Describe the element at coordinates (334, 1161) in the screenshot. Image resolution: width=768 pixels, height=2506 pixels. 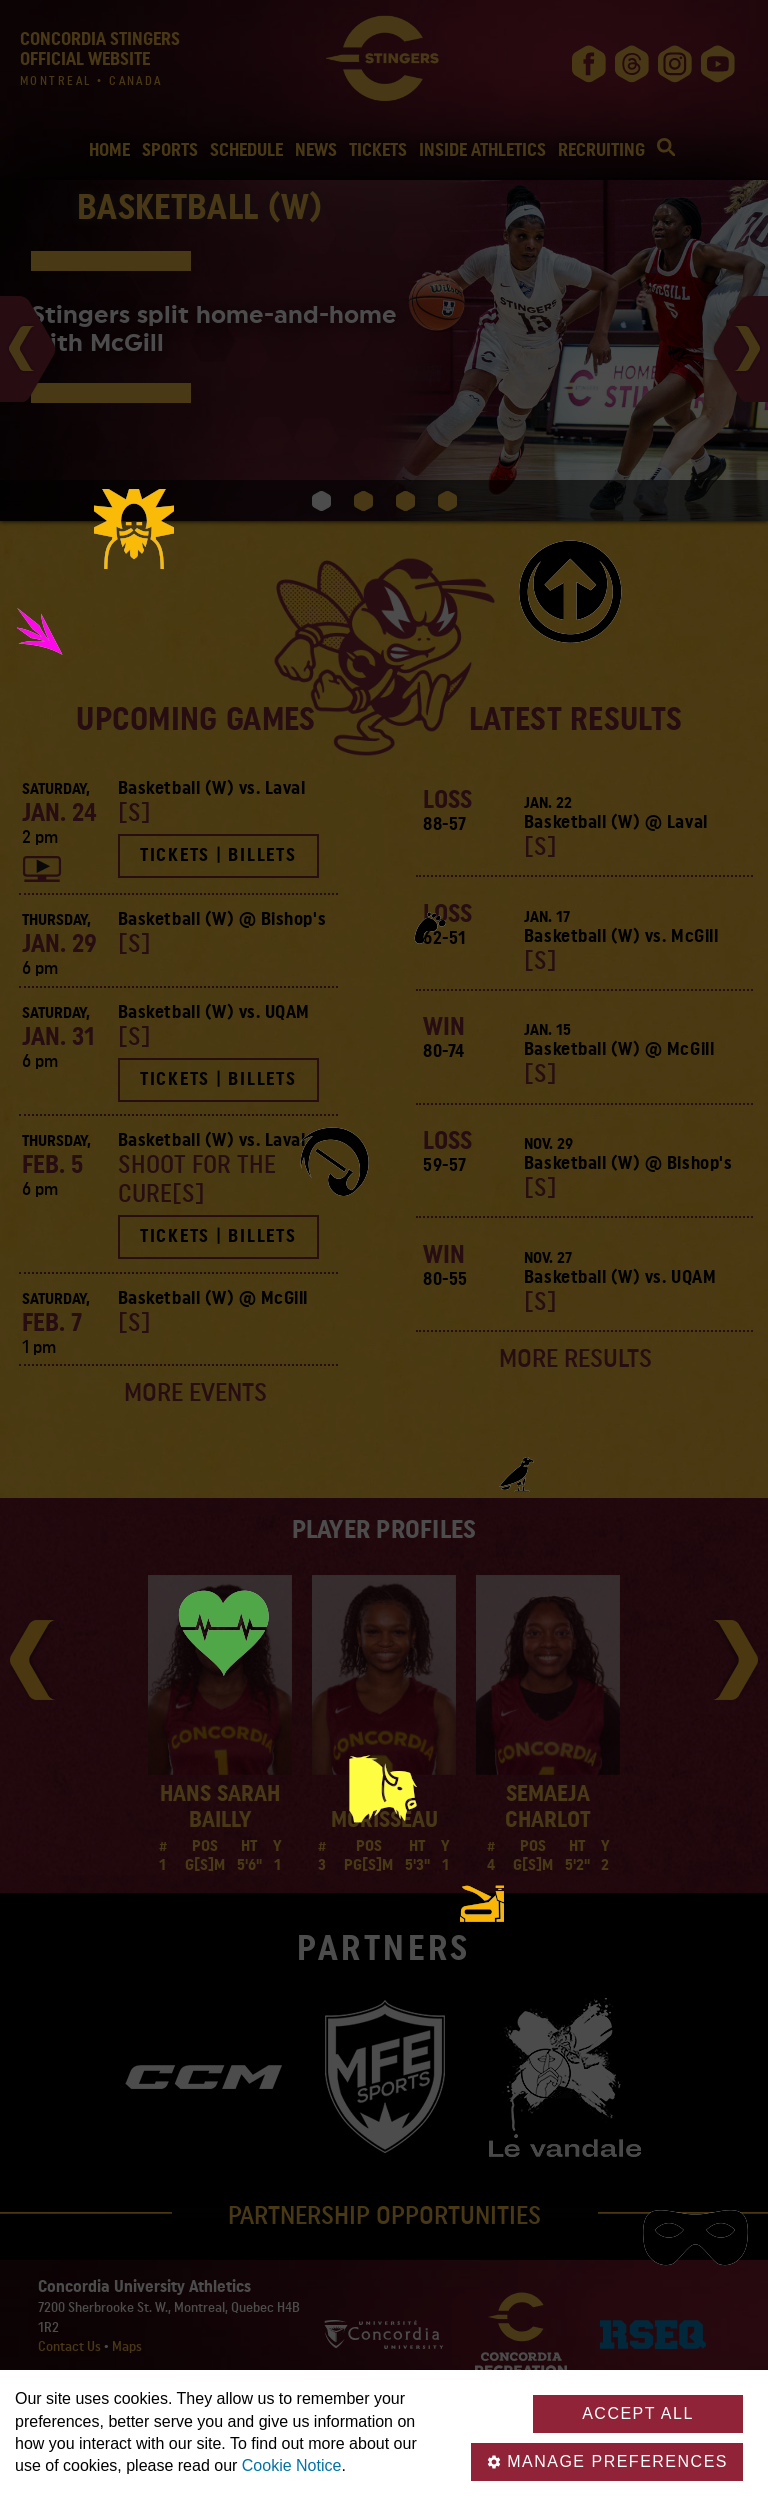
I see `perform a melee attack action` at that location.